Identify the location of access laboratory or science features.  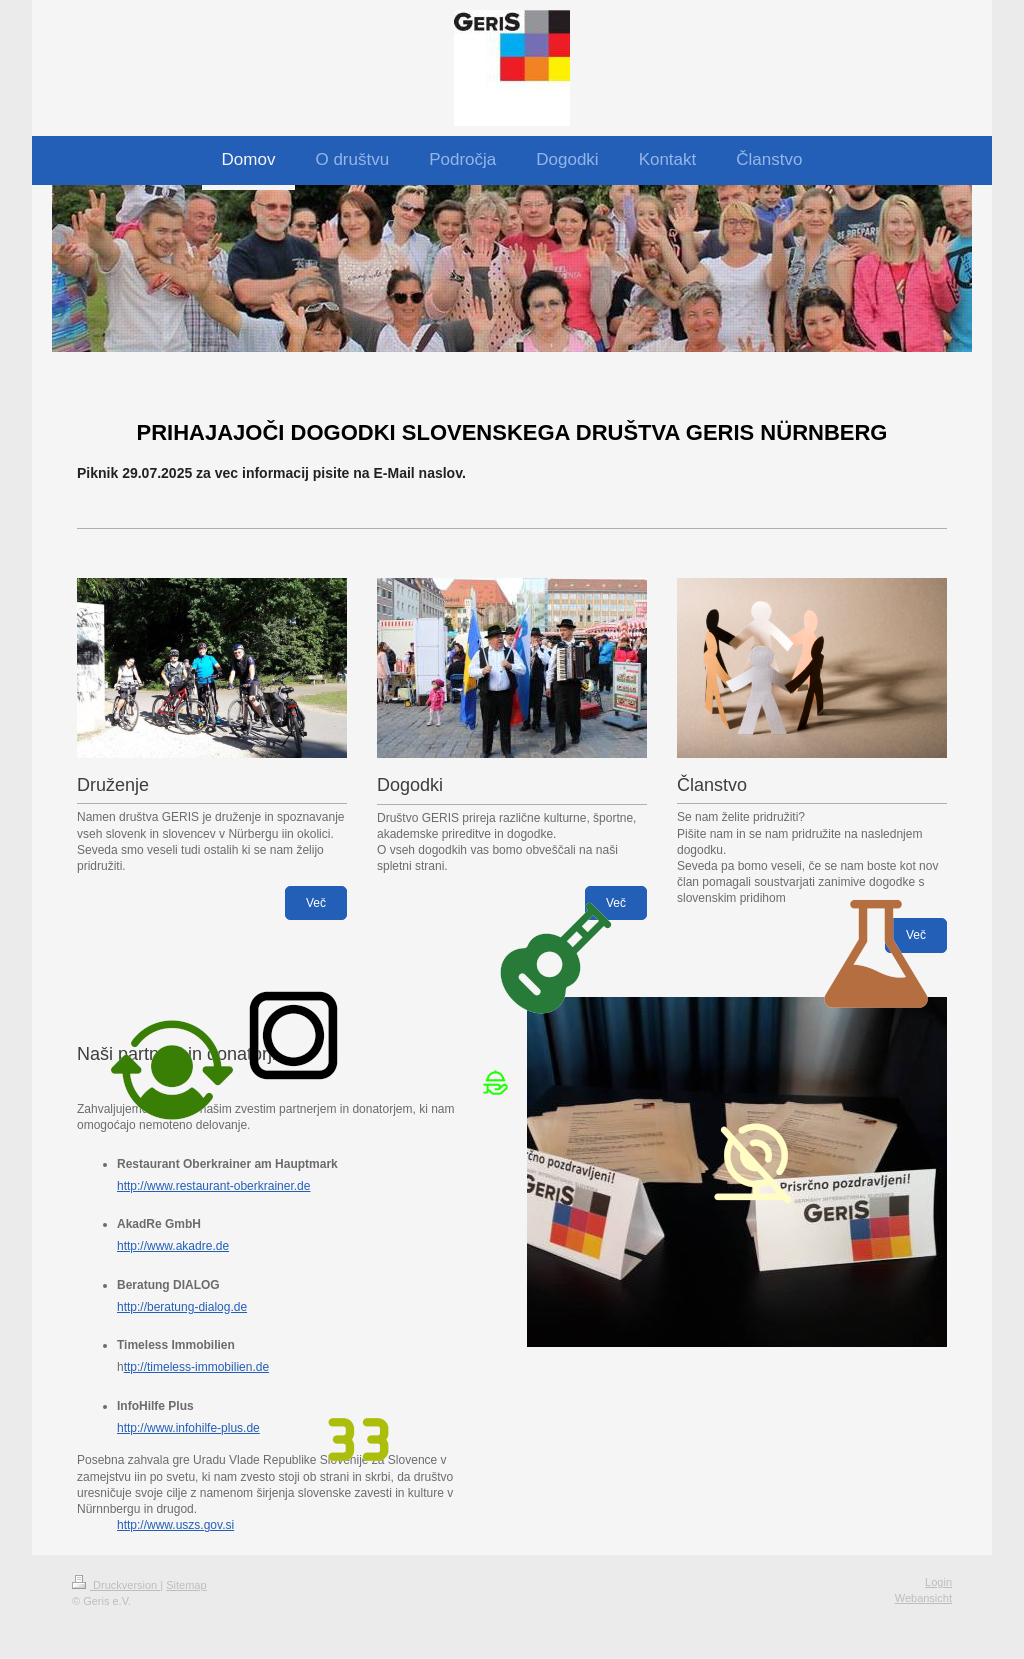
(876, 956).